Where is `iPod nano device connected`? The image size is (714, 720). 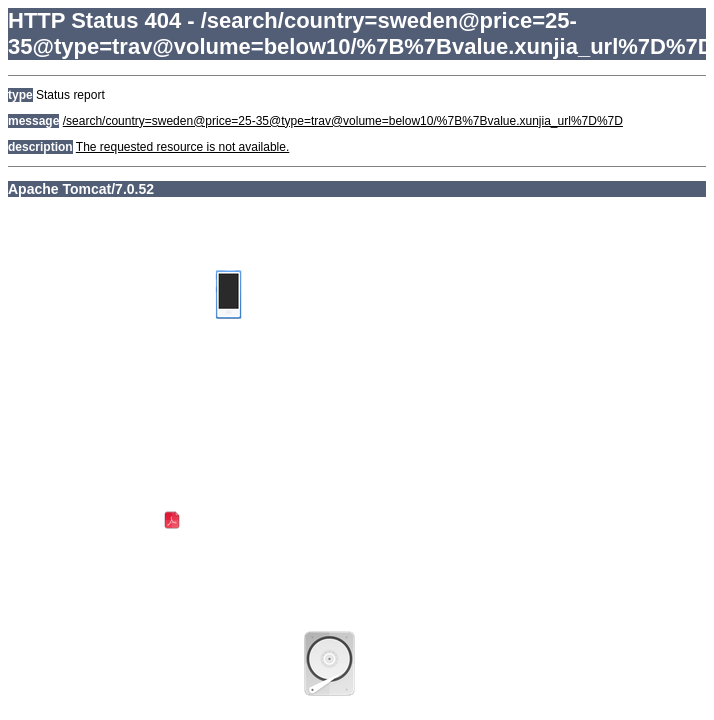
iPod nano device connected is located at coordinates (228, 294).